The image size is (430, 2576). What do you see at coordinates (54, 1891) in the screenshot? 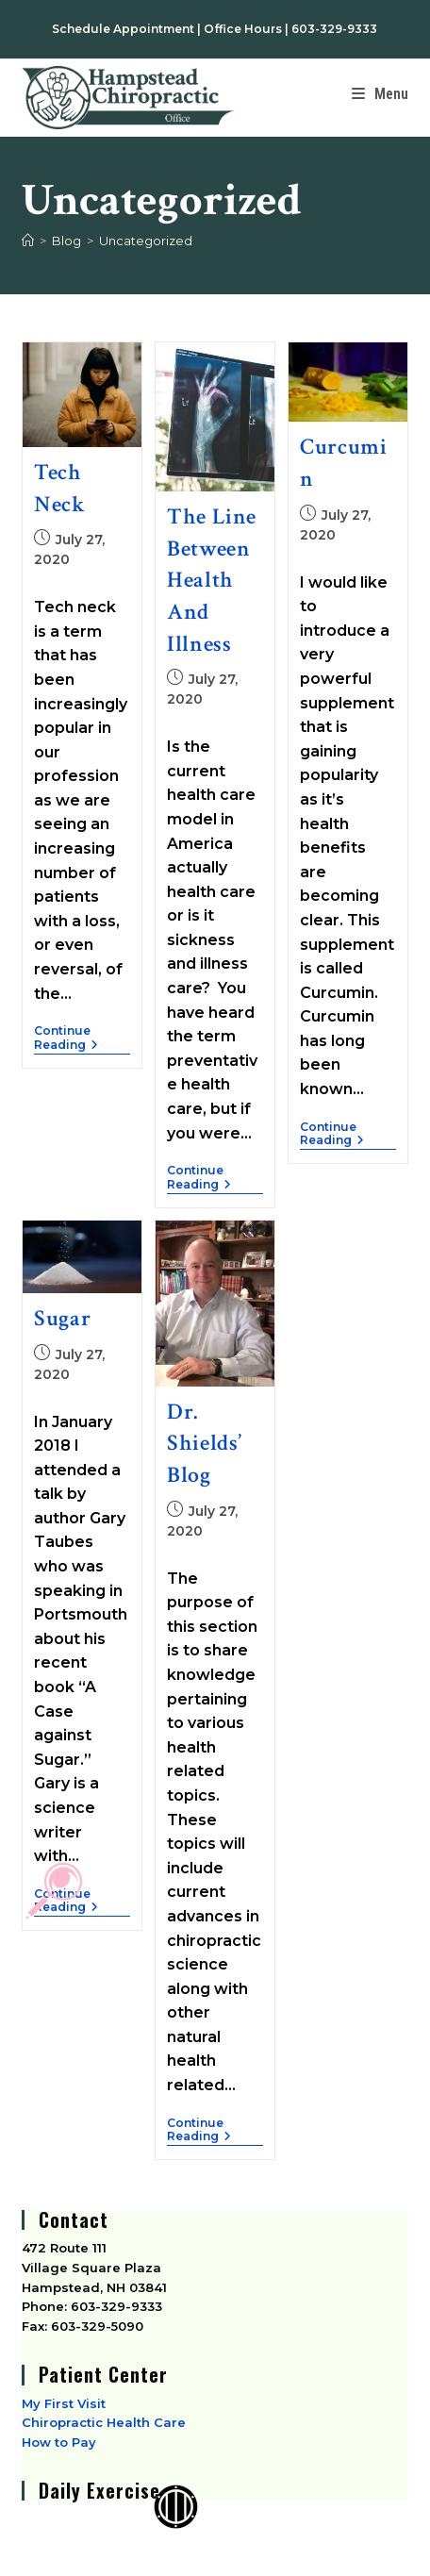
I see `search for items or content` at bounding box center [54, 1891].